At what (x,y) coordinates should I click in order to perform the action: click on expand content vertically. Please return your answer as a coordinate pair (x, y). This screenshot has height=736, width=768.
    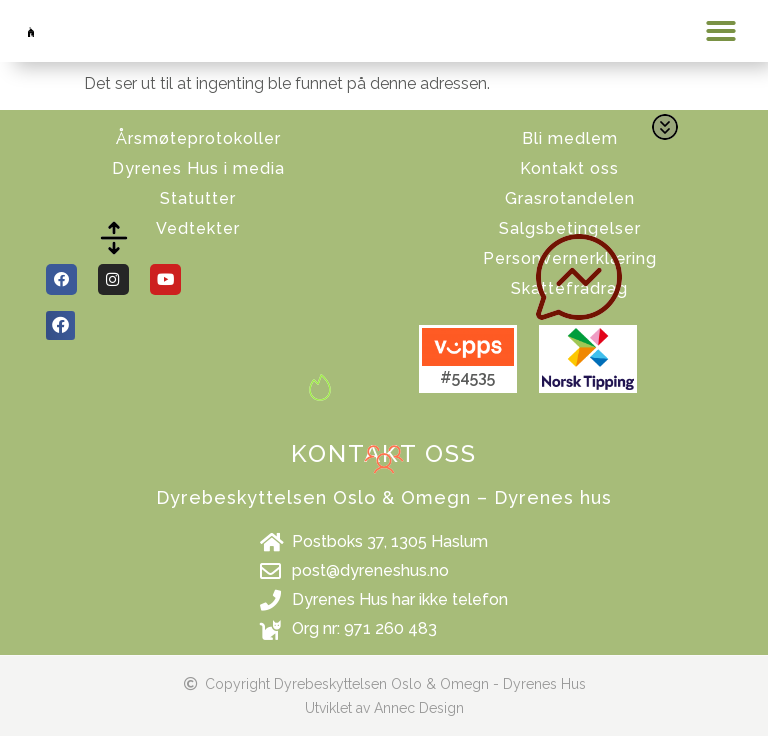
    Looking at the image, I should click on (114, 238).